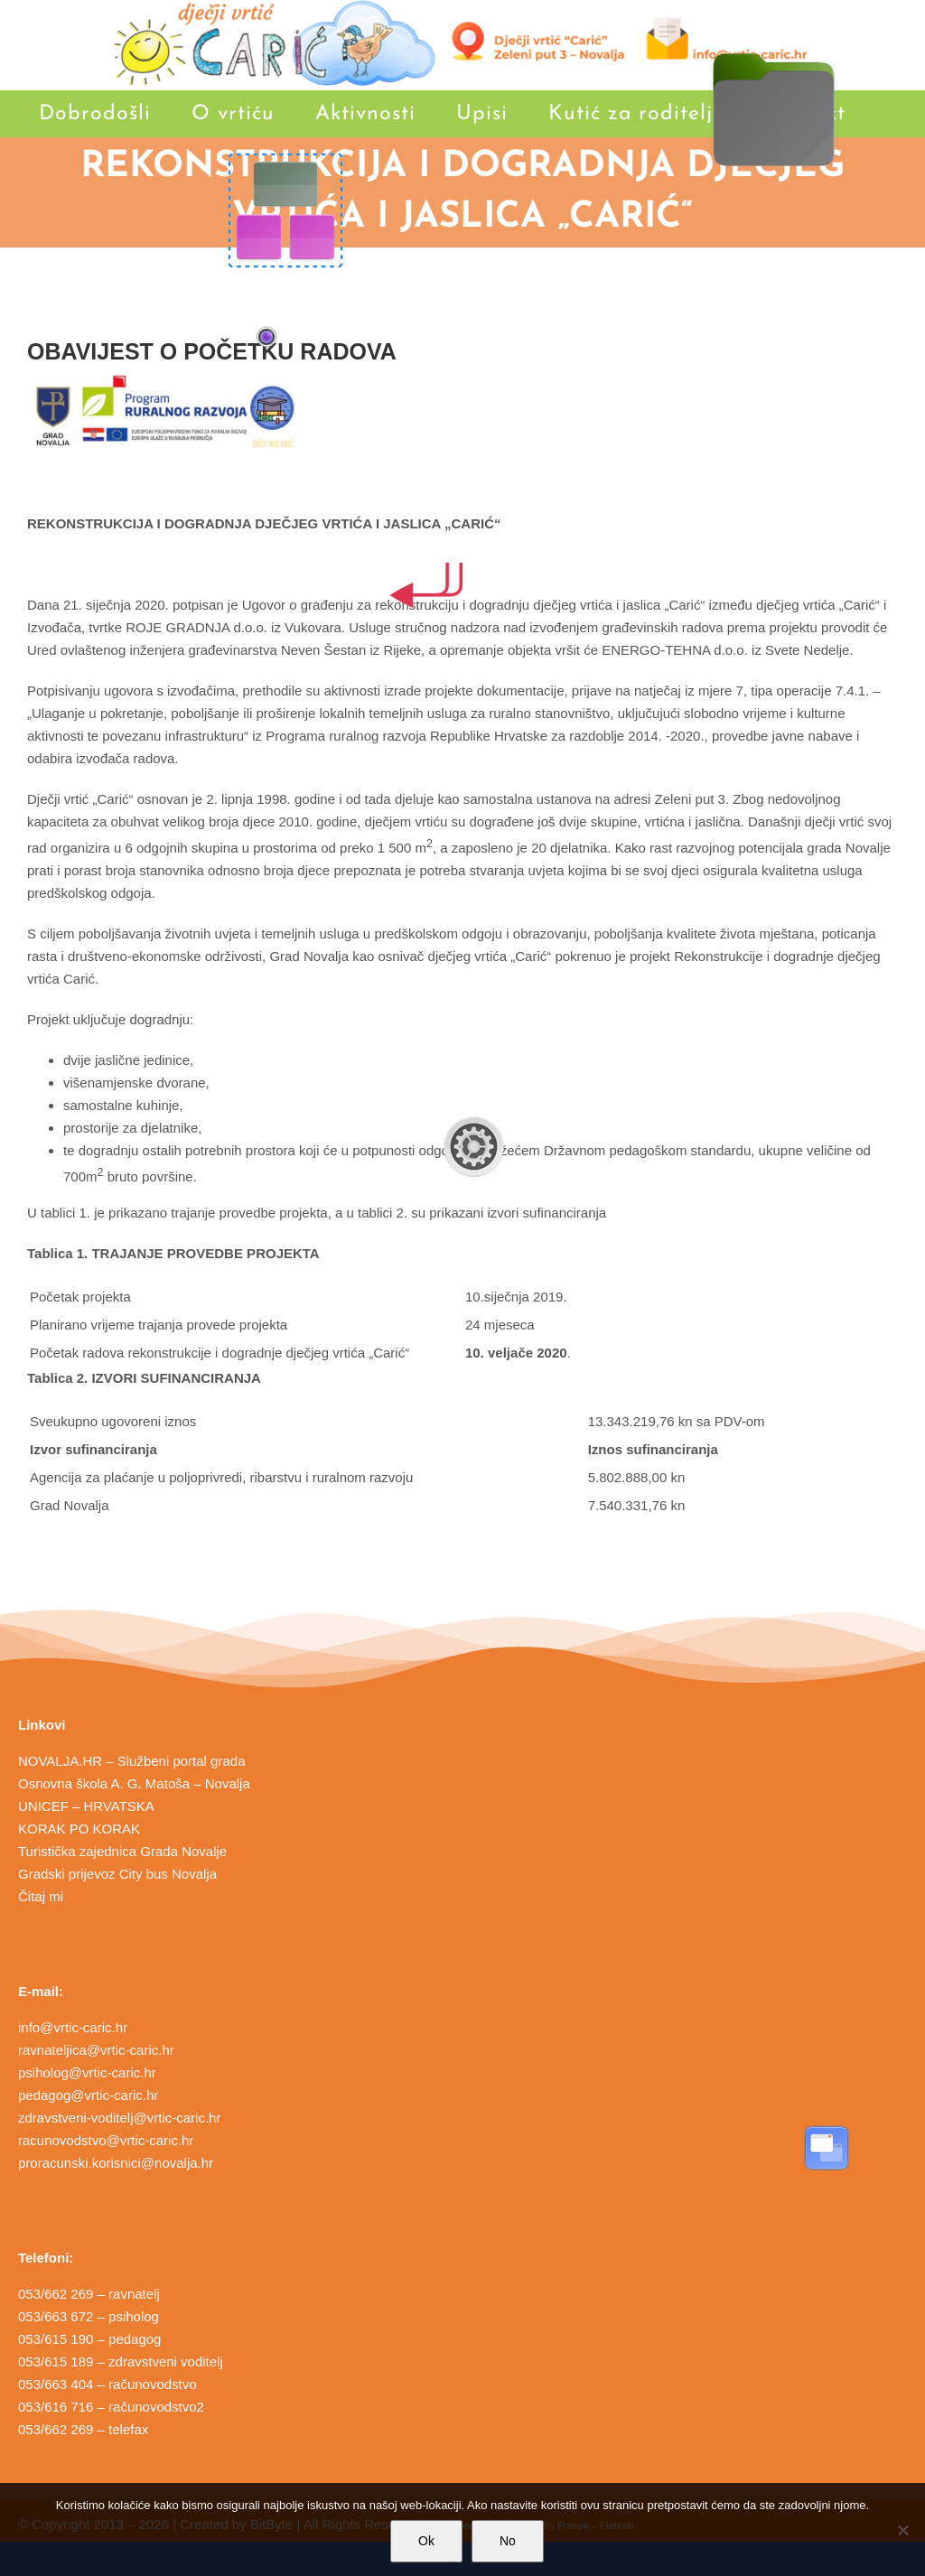 This screenshot has width=925, height=2576. I want to click on select all items in the current view, so click(285, 210).